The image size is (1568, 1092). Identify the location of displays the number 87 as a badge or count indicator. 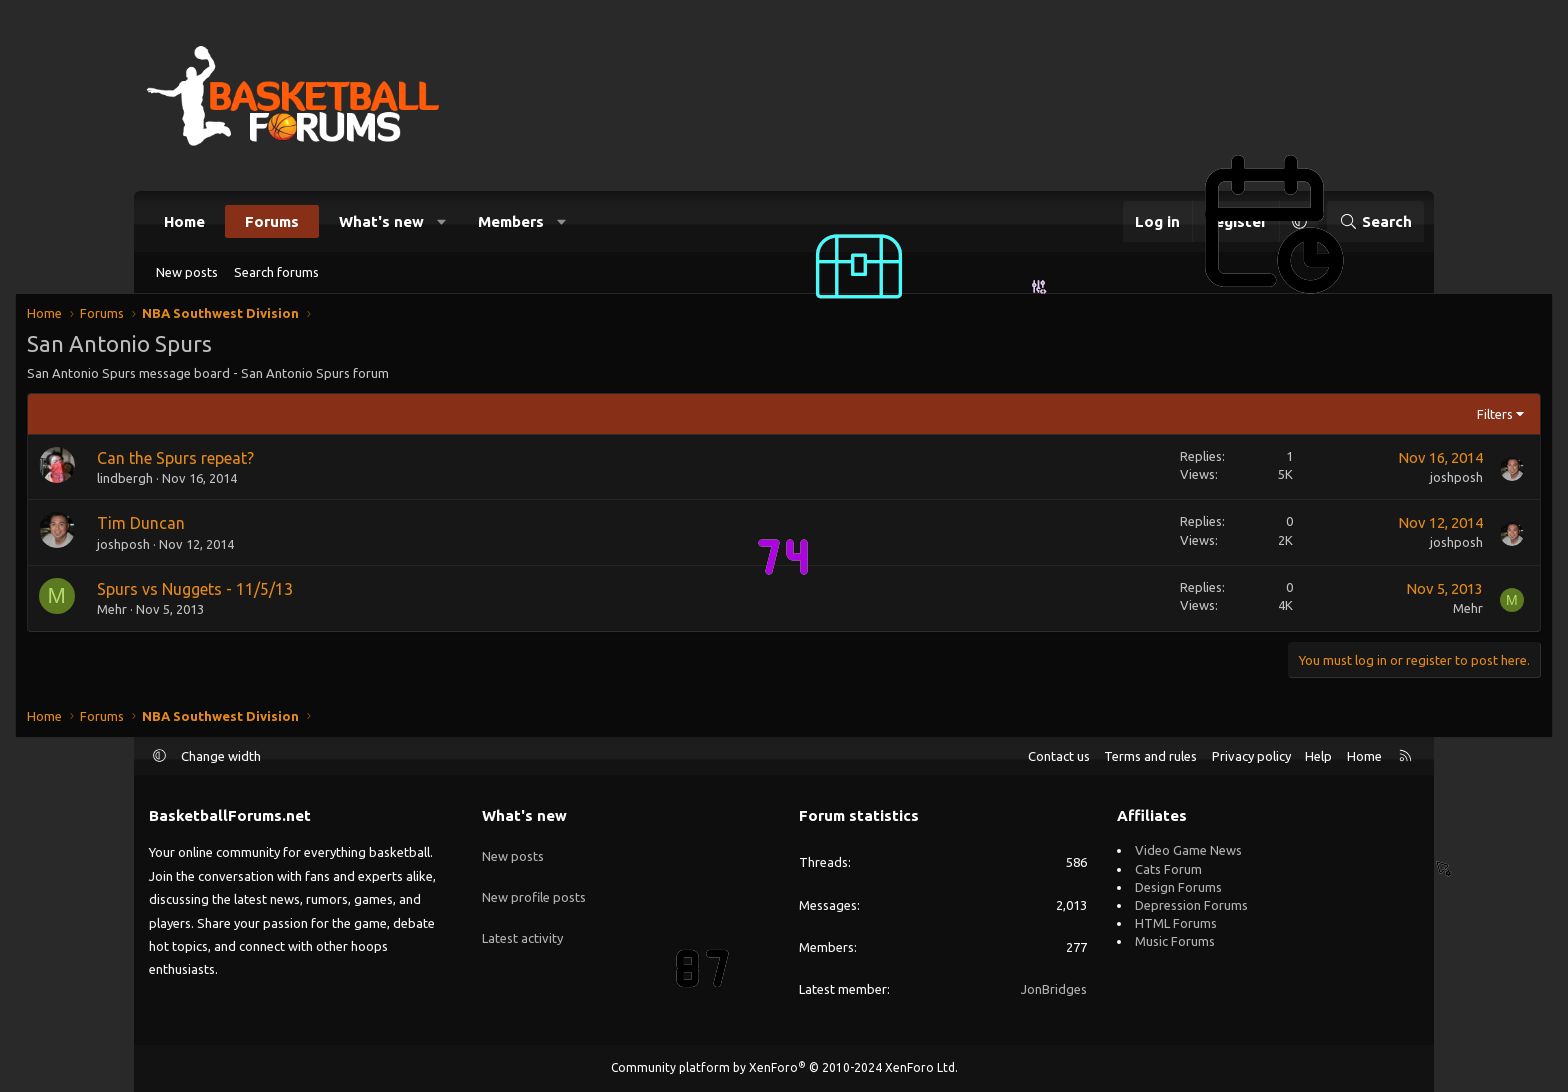
(702, 968).